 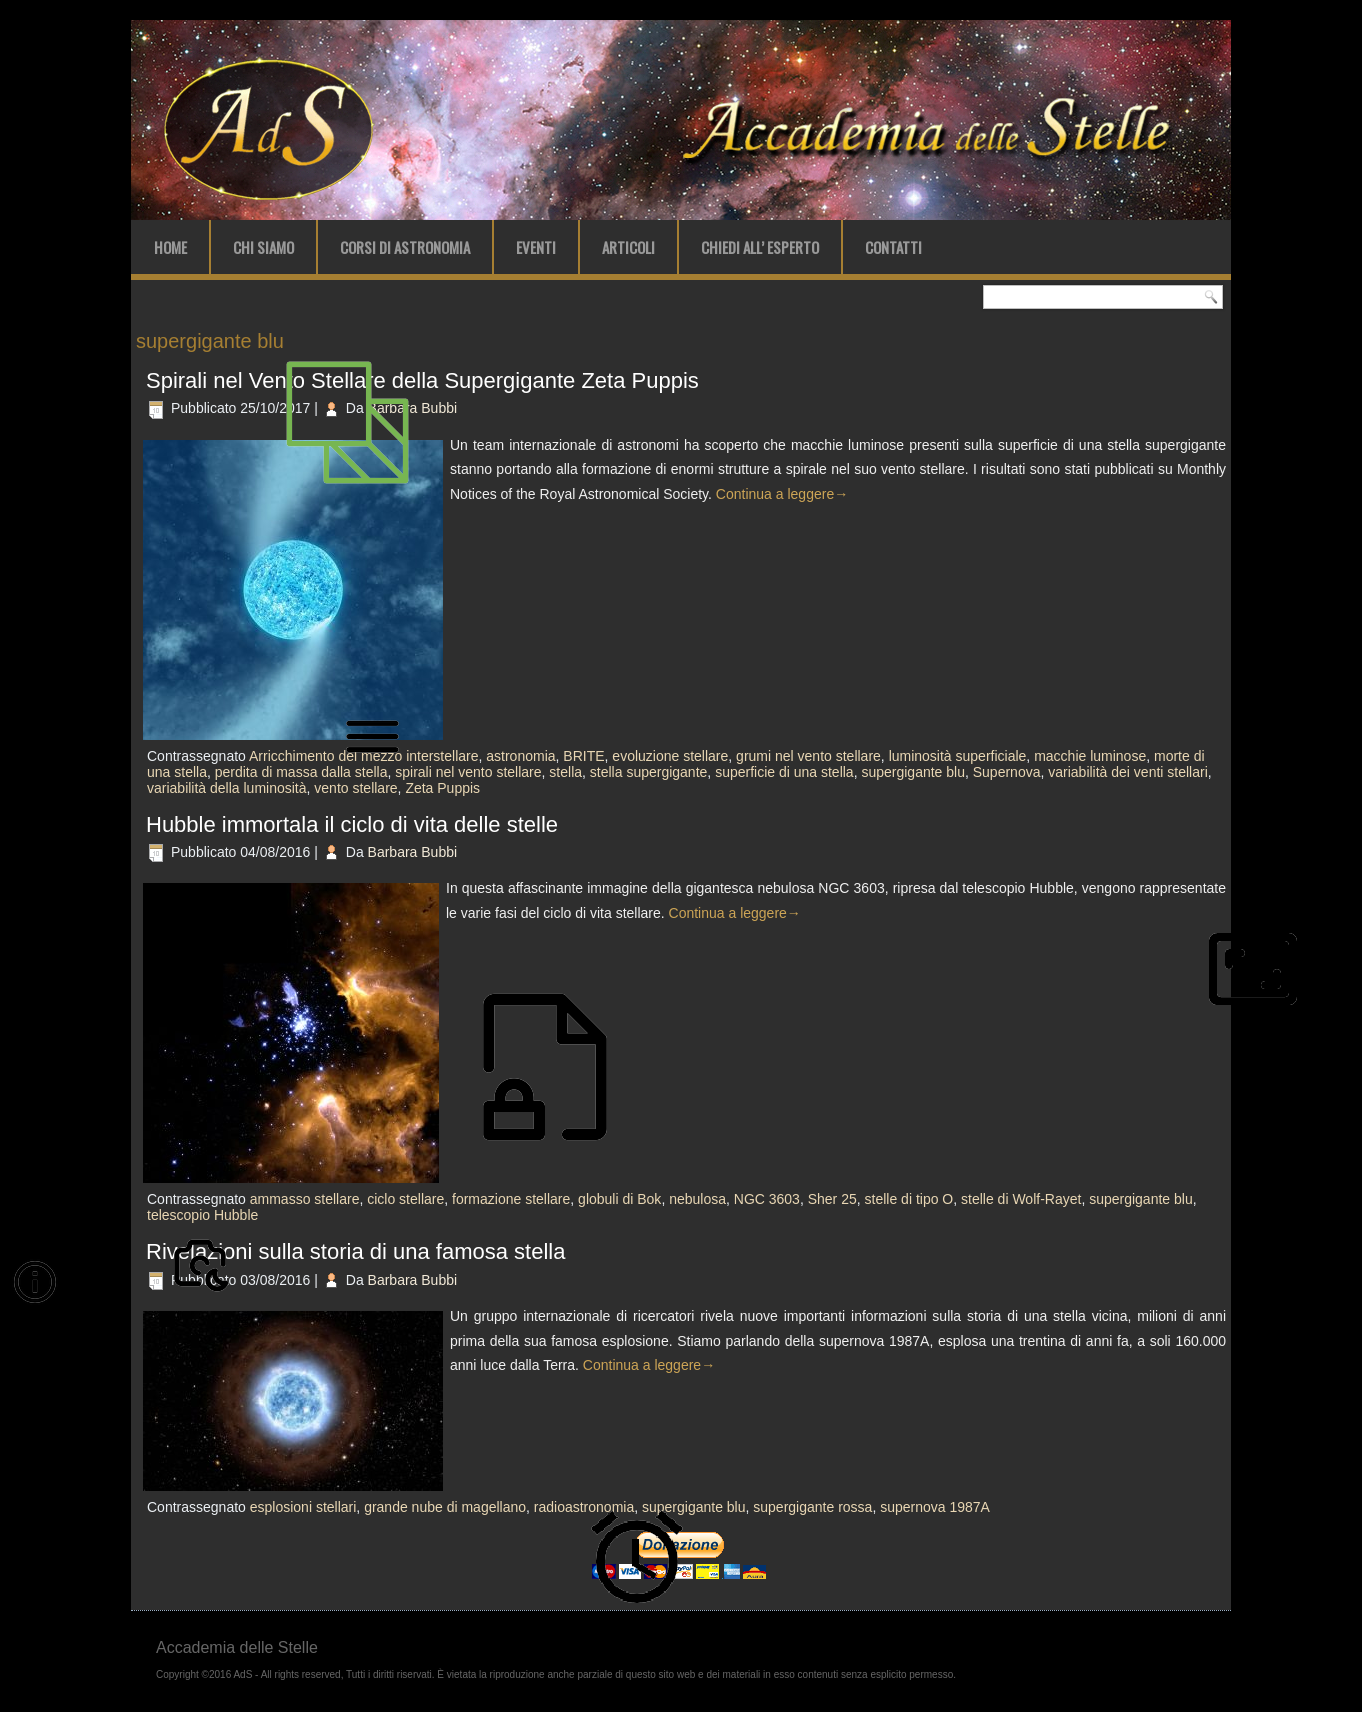 I want to click on remove or subtract a selected item, so click(x=347, y=422).